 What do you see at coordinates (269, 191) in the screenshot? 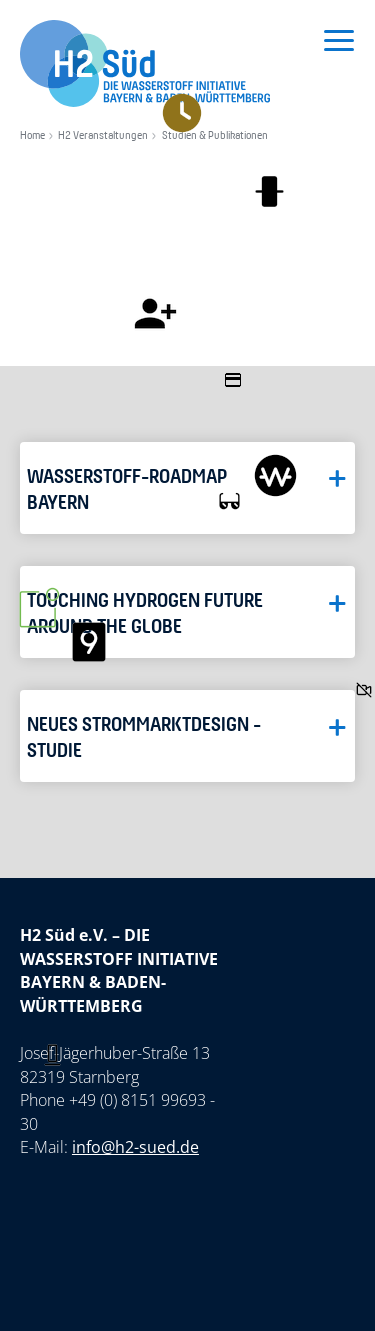
I see `align object to vertical center` at bounding box center [269, 191].